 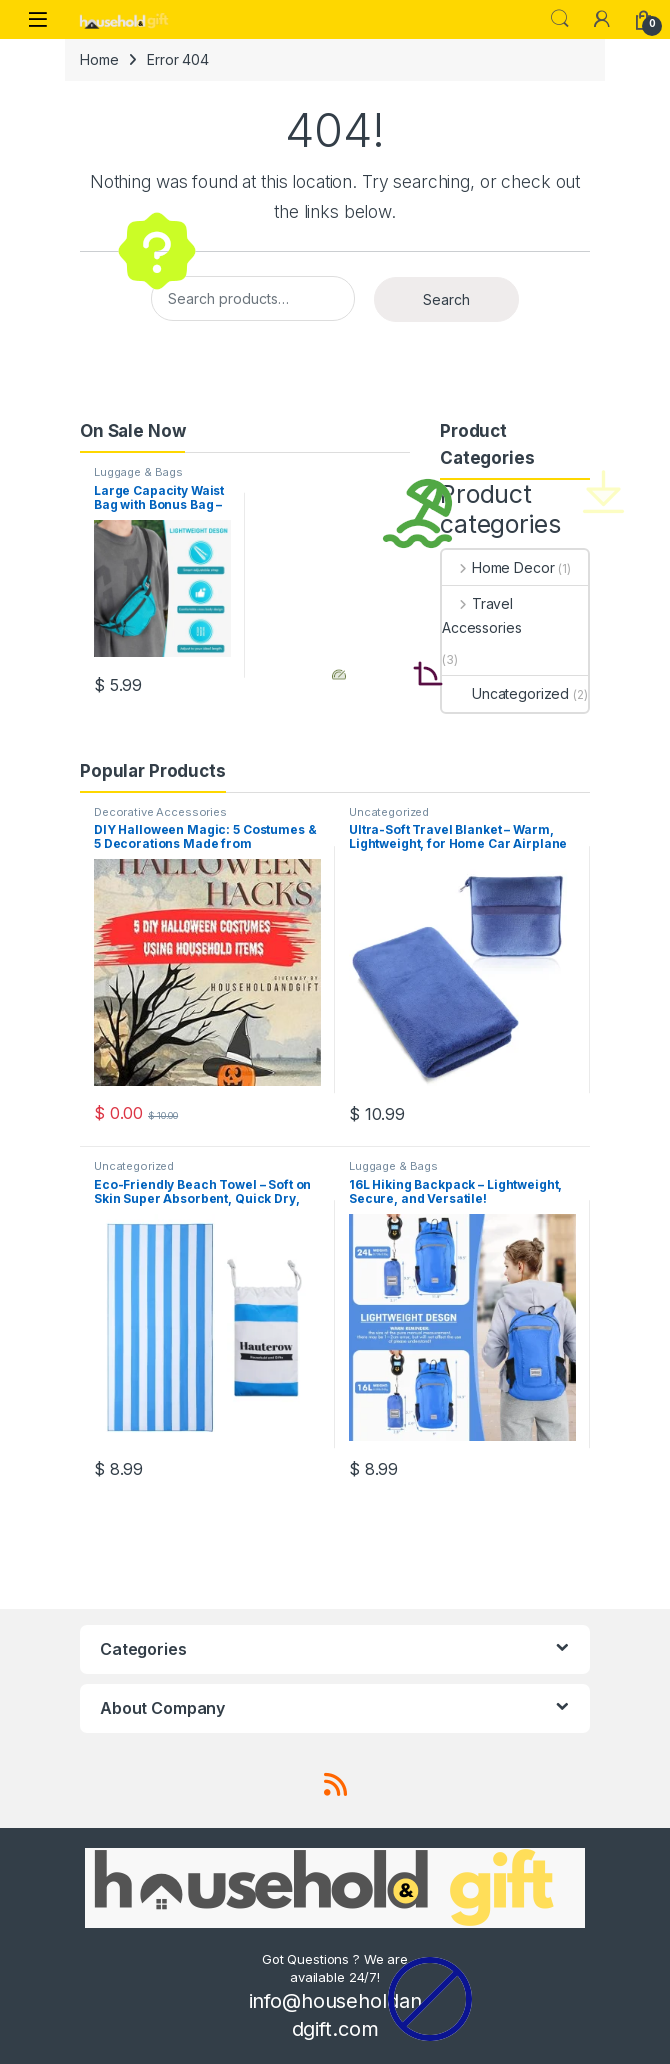 I want to click on view speed or performance metrics, so click(x=339, y=675).